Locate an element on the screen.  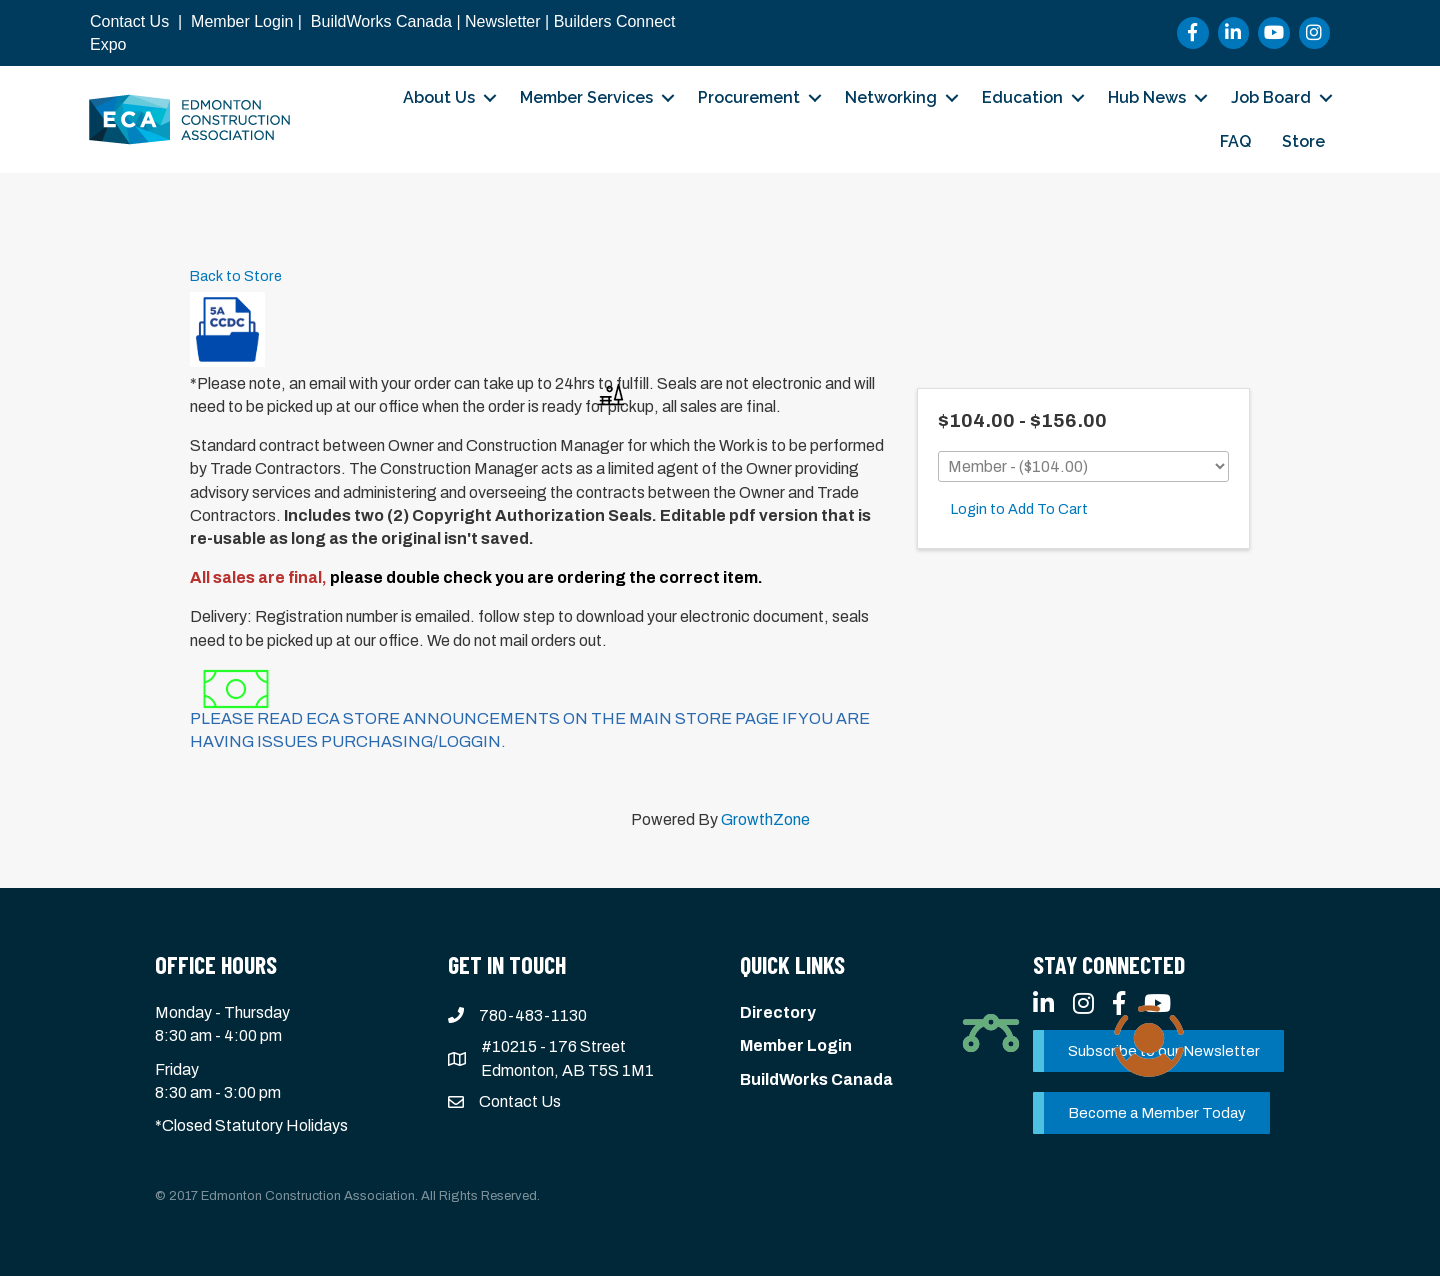
incomplete or pending user profile is located at coordinates (1149, 1041).